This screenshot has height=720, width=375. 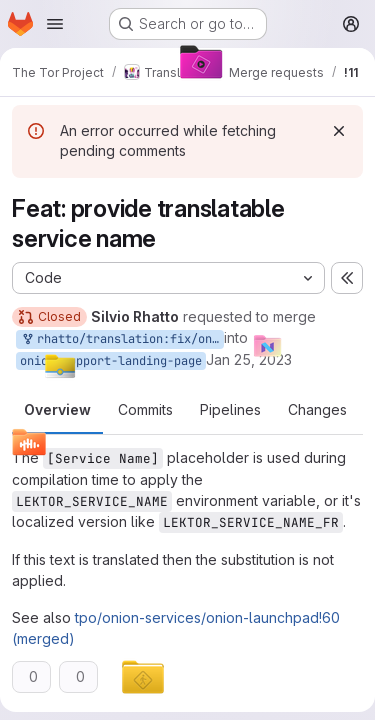 What do you see at coordinates (60, 367) in the screenshot?
I see `folder containing pokémon park ball game files` at bounding box center [60, 367].